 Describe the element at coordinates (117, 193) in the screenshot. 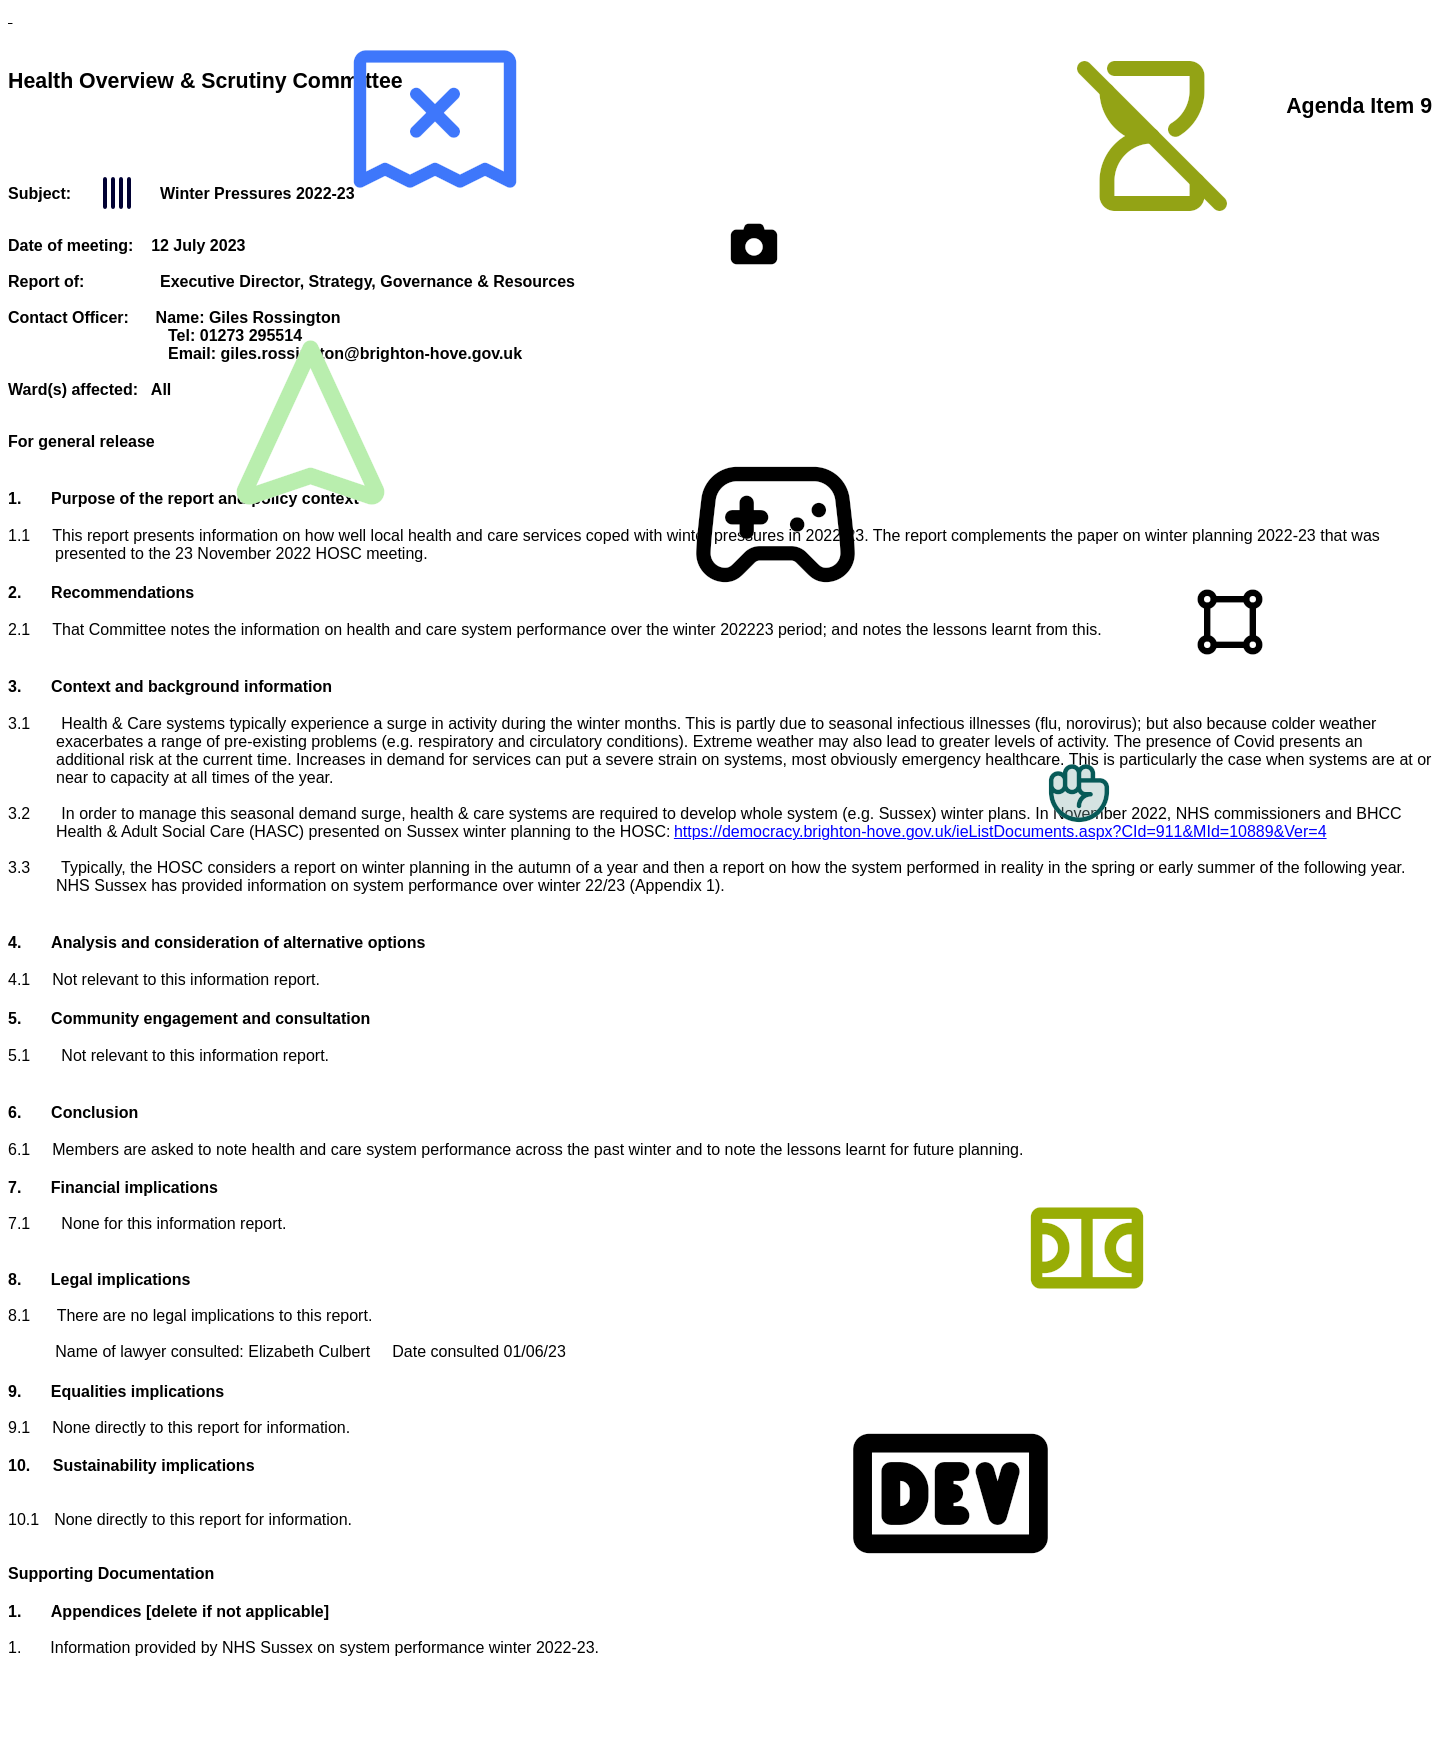

I see `indicates a count or tally of four items` at that location.